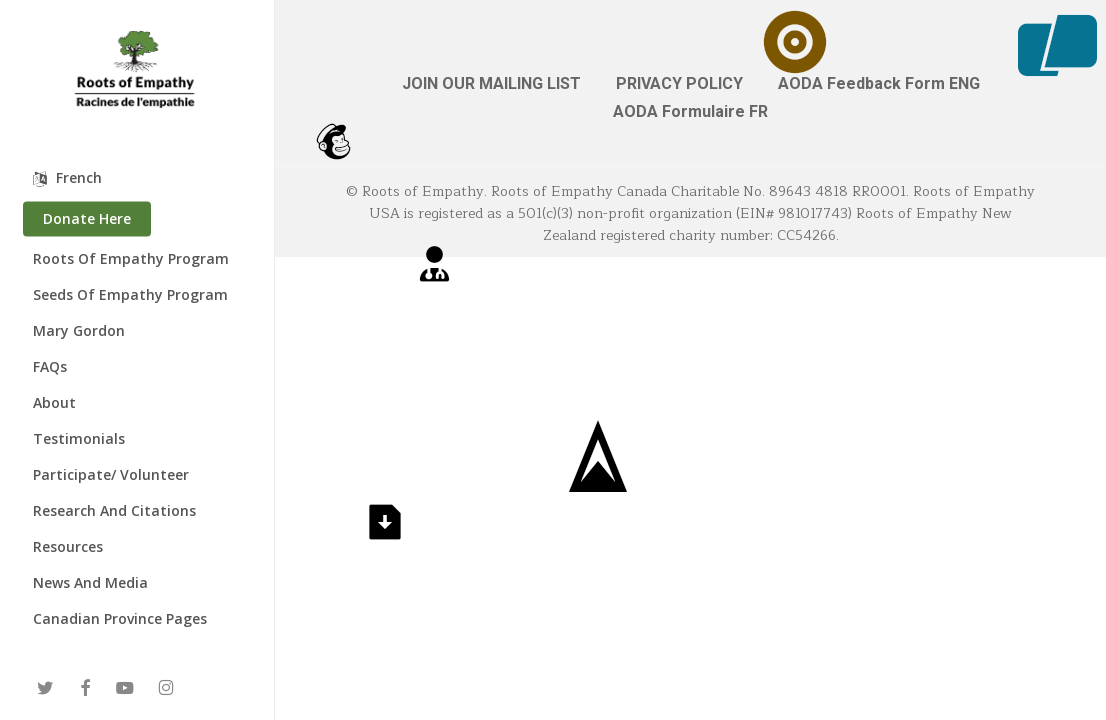  Describe the element at coordinates (385, 522) in the screenshot. I see `download this file` at that location.